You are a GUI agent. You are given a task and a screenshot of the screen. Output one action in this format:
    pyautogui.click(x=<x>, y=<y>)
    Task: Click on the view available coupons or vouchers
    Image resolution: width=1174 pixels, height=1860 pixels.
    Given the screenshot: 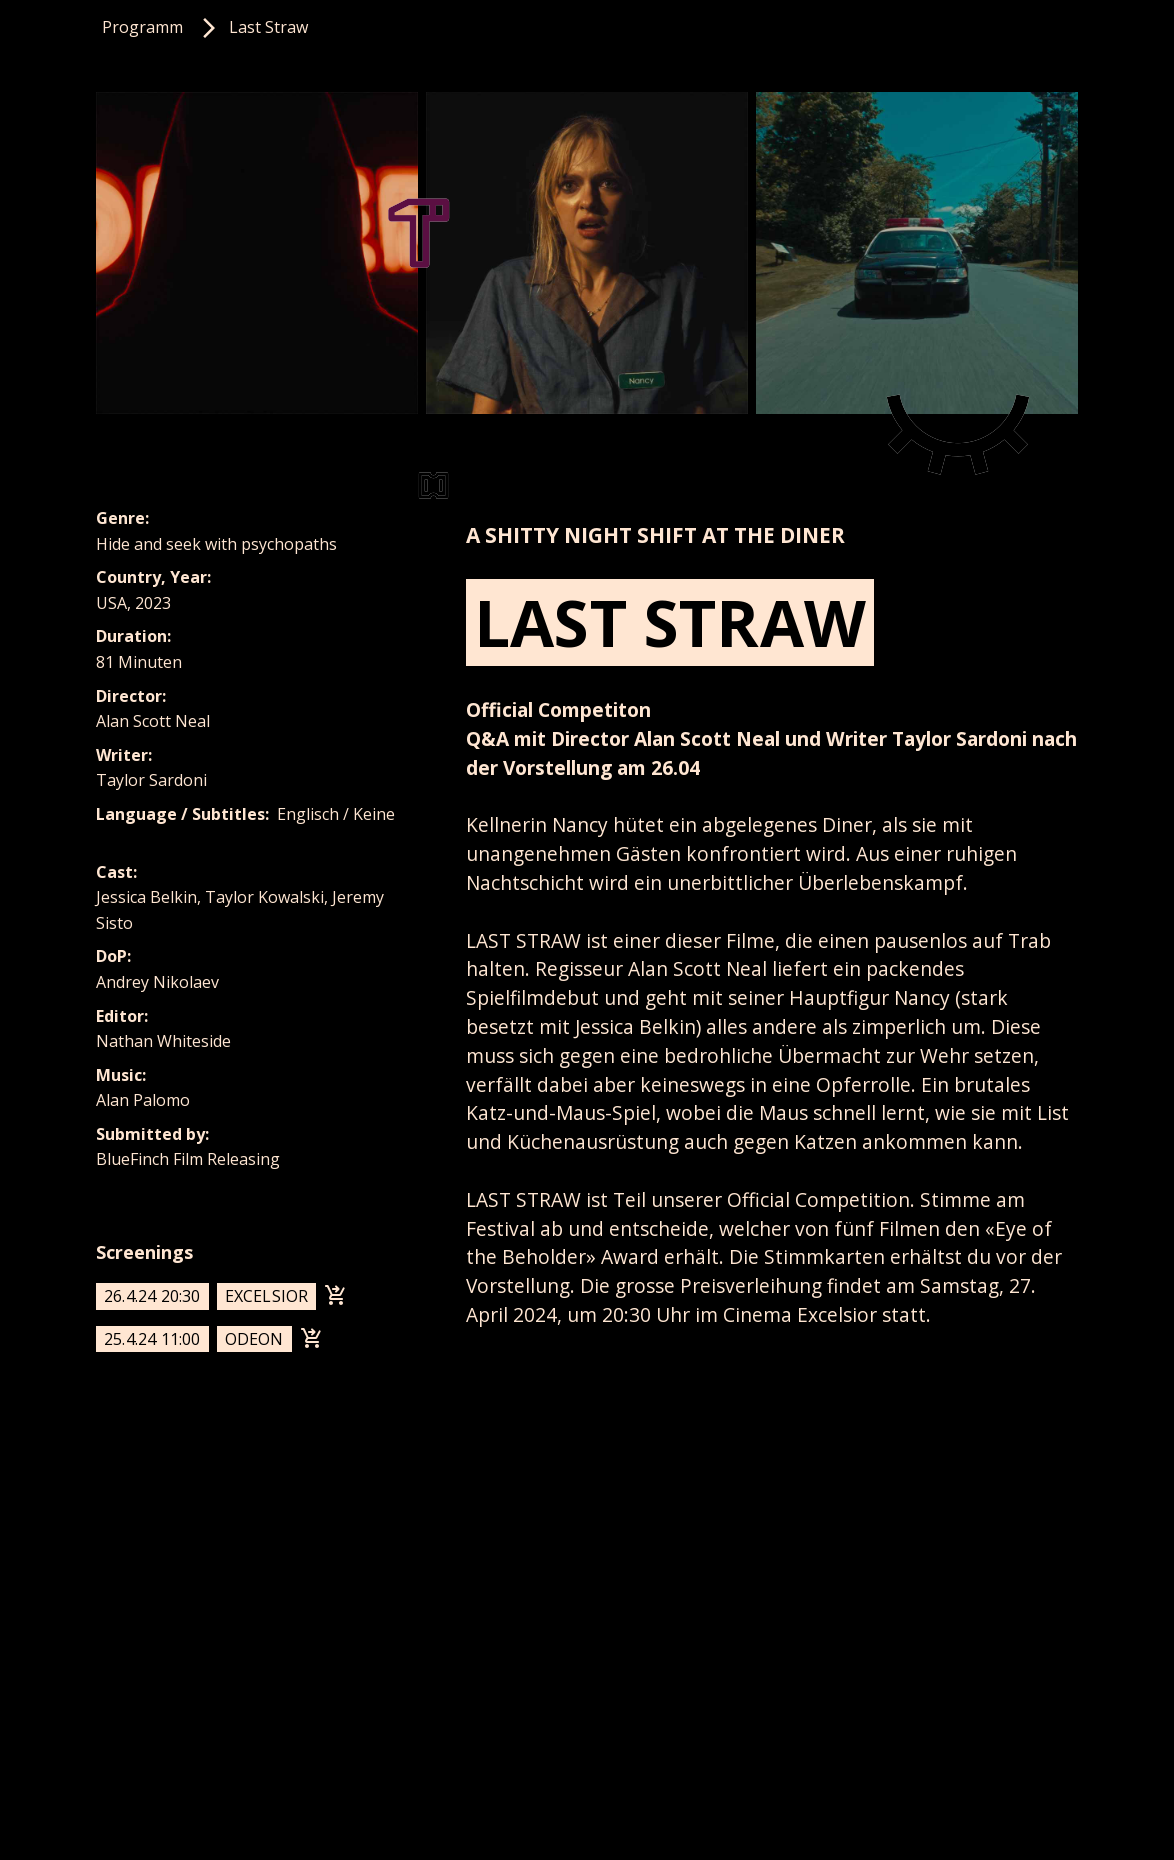 What is the action you would take?
    pyautogui.click(x=433, y=485)
    